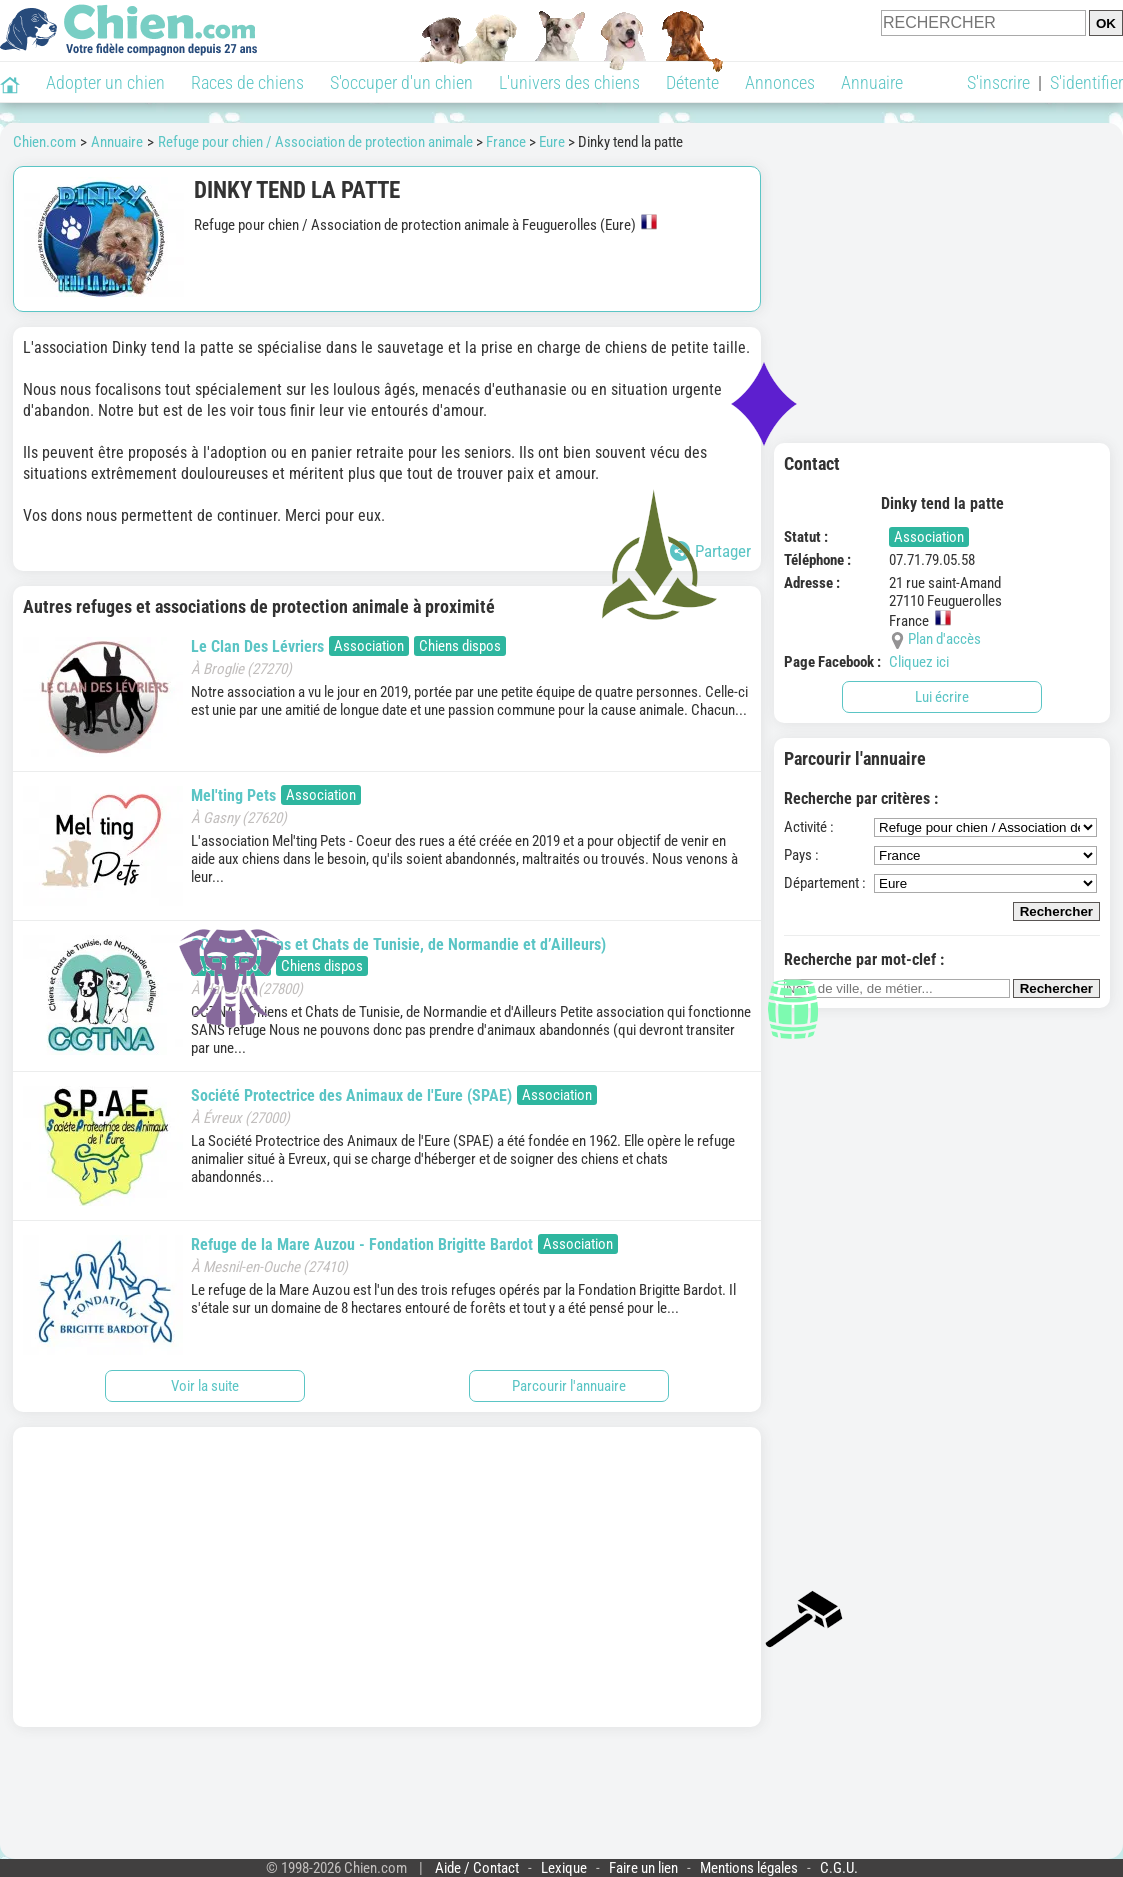 Image resolution: width=1123 pixels, height=1877 pixels. Describe the element at coordinates (804, 1619) in the screenshot. I see `access crafting or building tools` at that location.